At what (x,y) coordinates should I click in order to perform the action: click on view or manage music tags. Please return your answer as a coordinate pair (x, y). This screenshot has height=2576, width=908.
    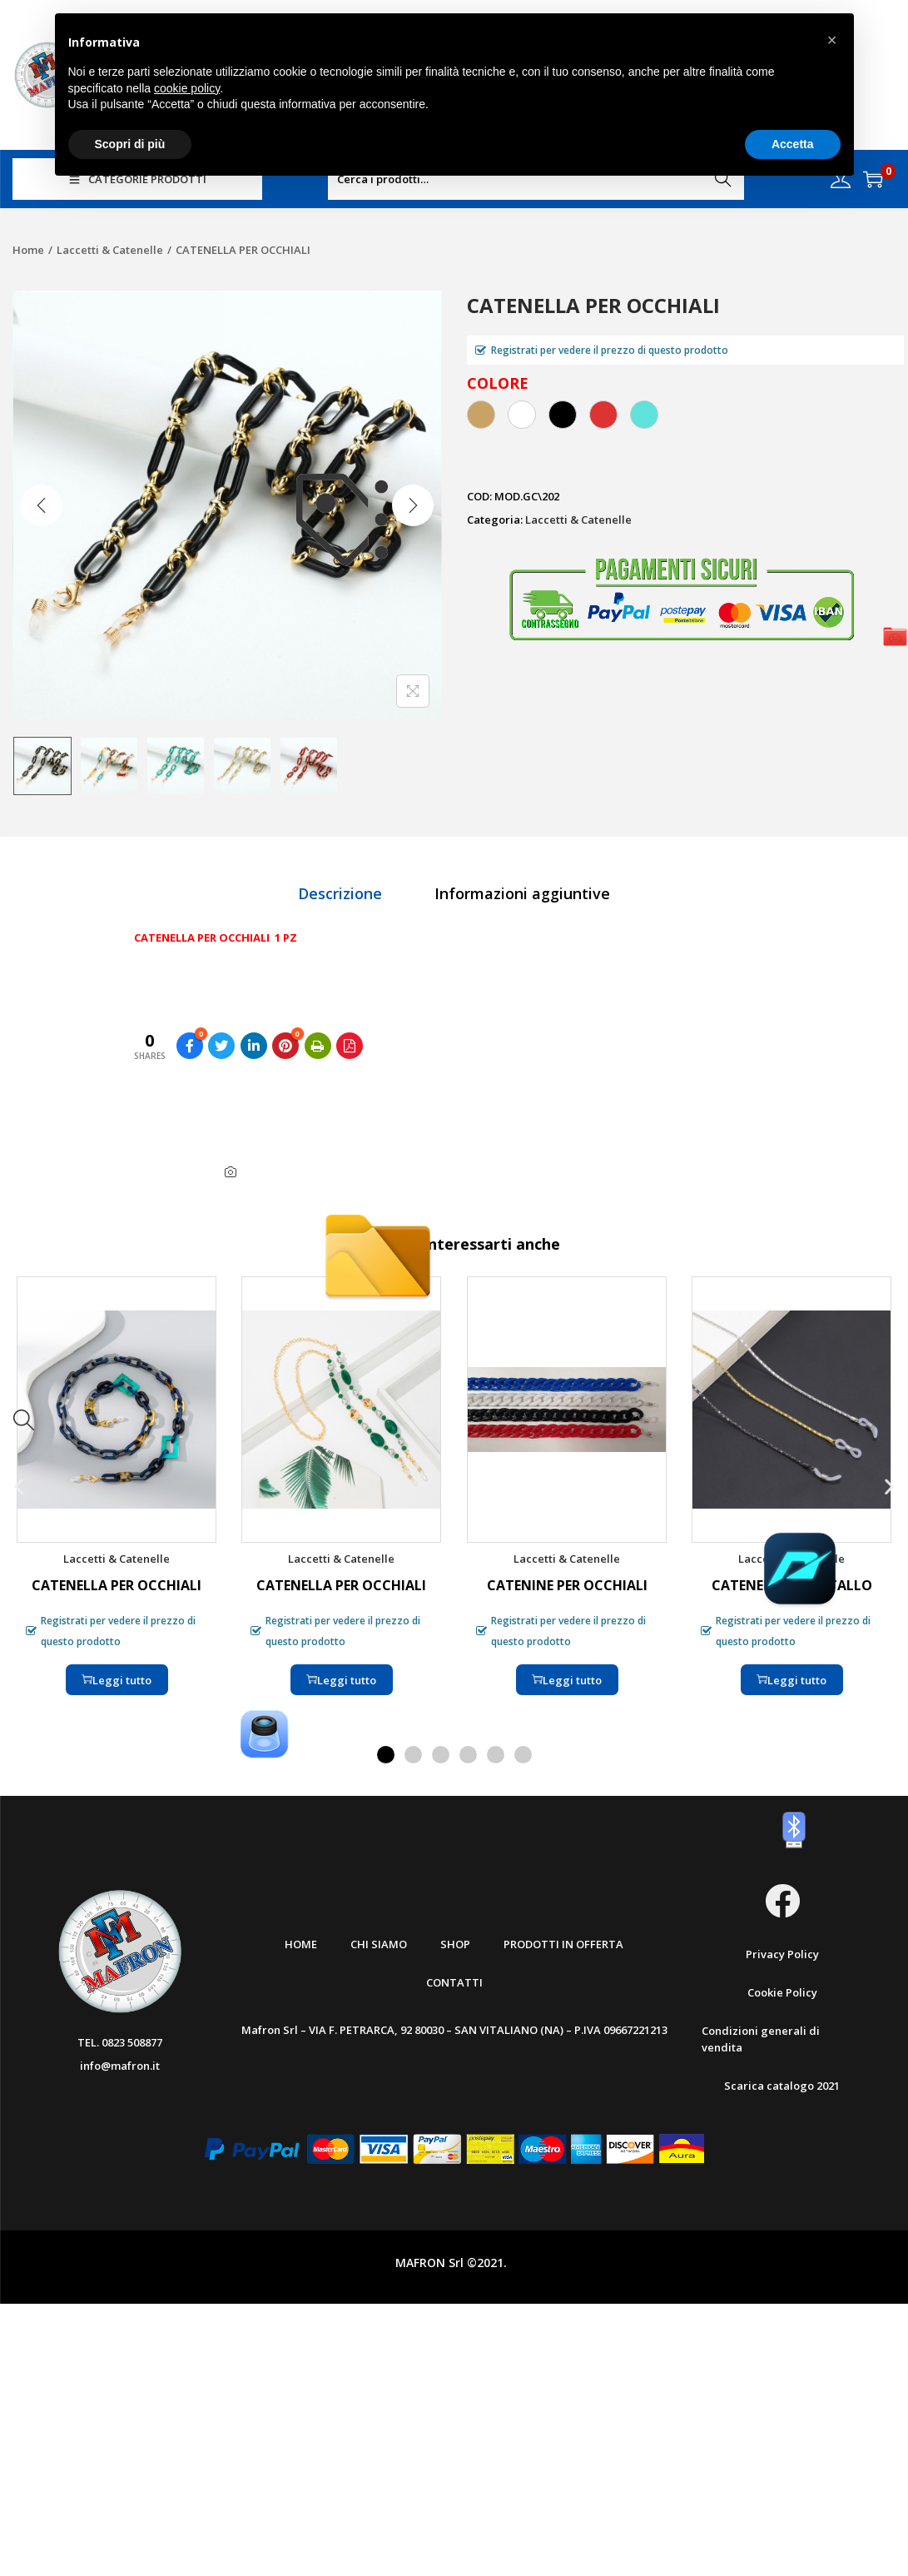
    Looking at the image, I should click on (342, 520).